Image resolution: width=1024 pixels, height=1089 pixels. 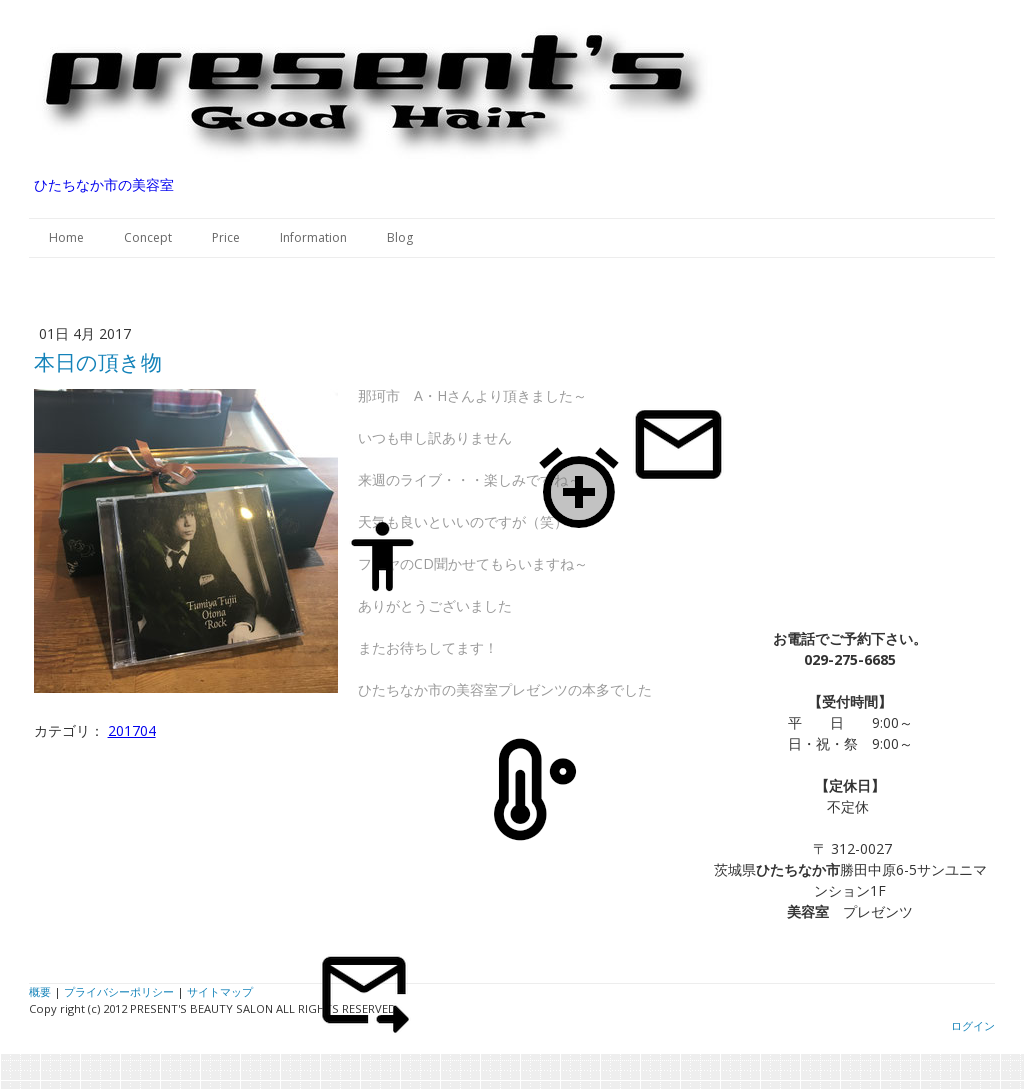 What do you see at coordinates (364, 990) in the screenshot?
I see `forward an email to another recipient` at bounding box center [364, 990].